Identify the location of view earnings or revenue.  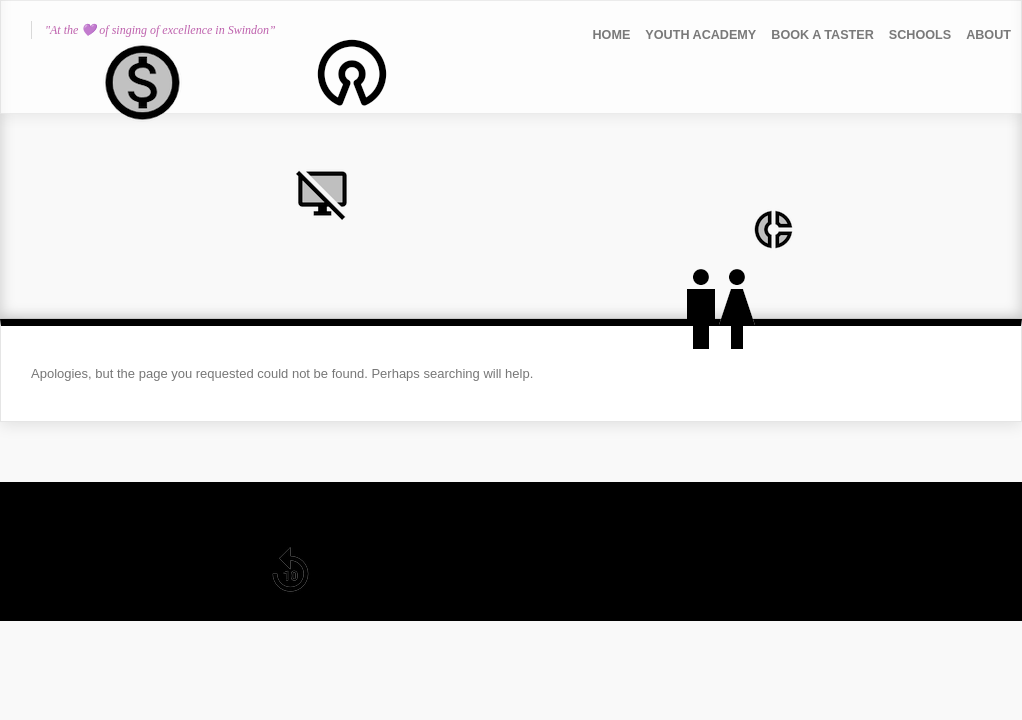
(142, 82).